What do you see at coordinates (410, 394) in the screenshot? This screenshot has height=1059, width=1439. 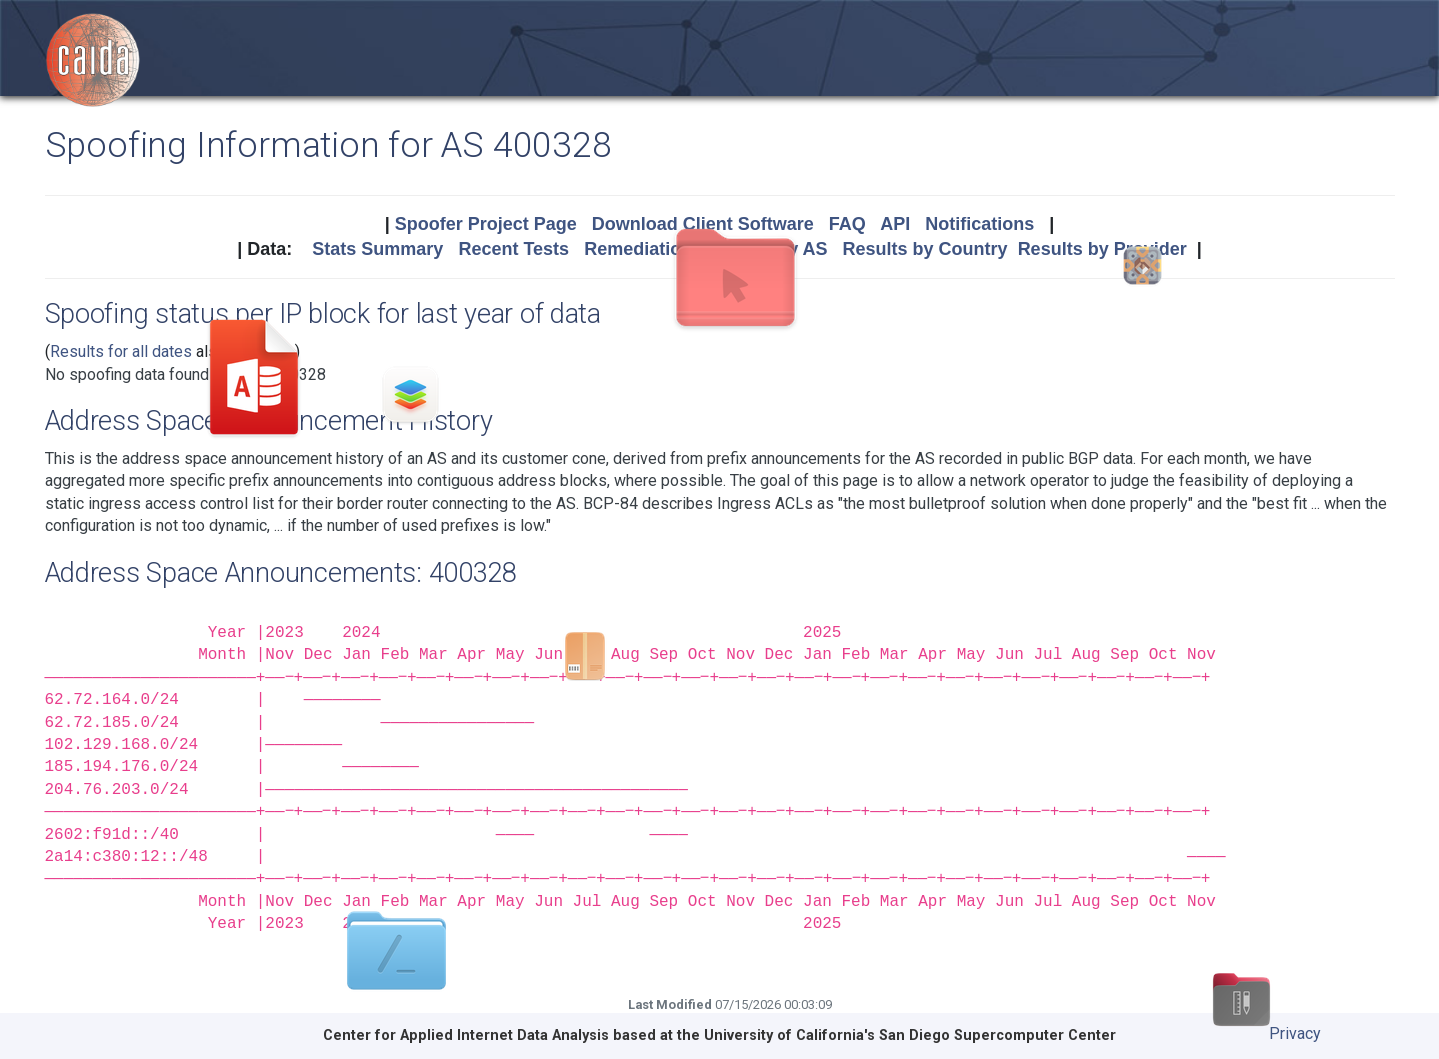 I see `open onlyoffice document suite` at bounding box center [410, 394].